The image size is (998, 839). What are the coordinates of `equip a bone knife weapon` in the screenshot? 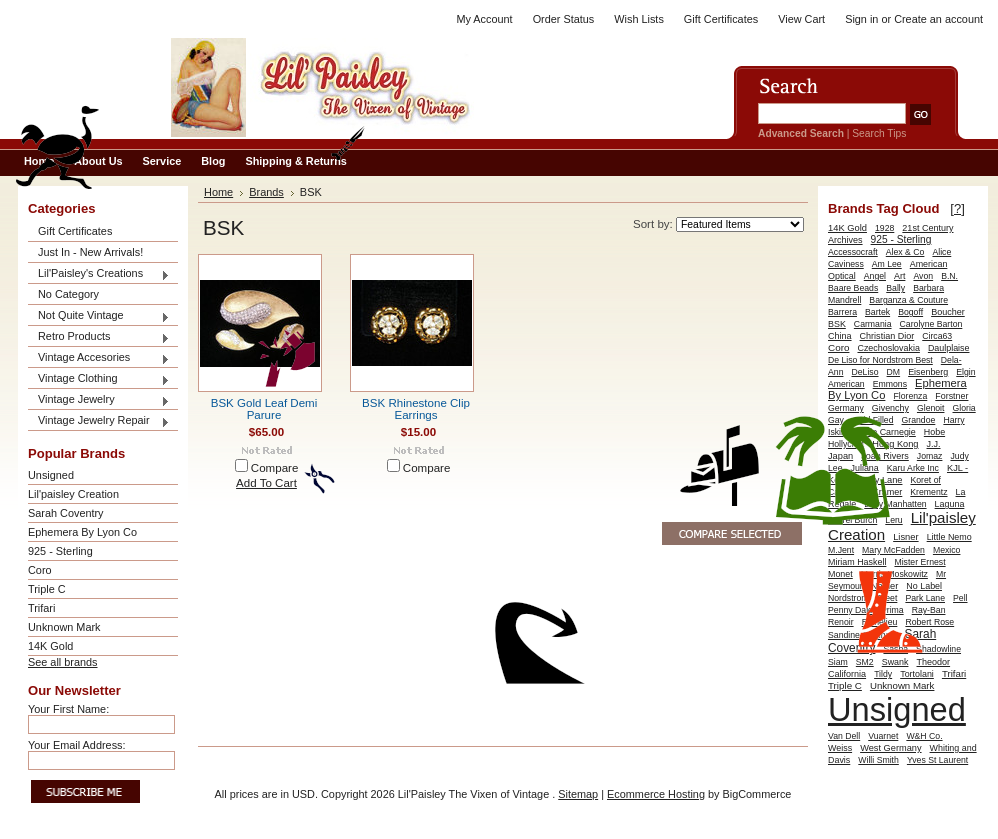 It's located at (348, 143).